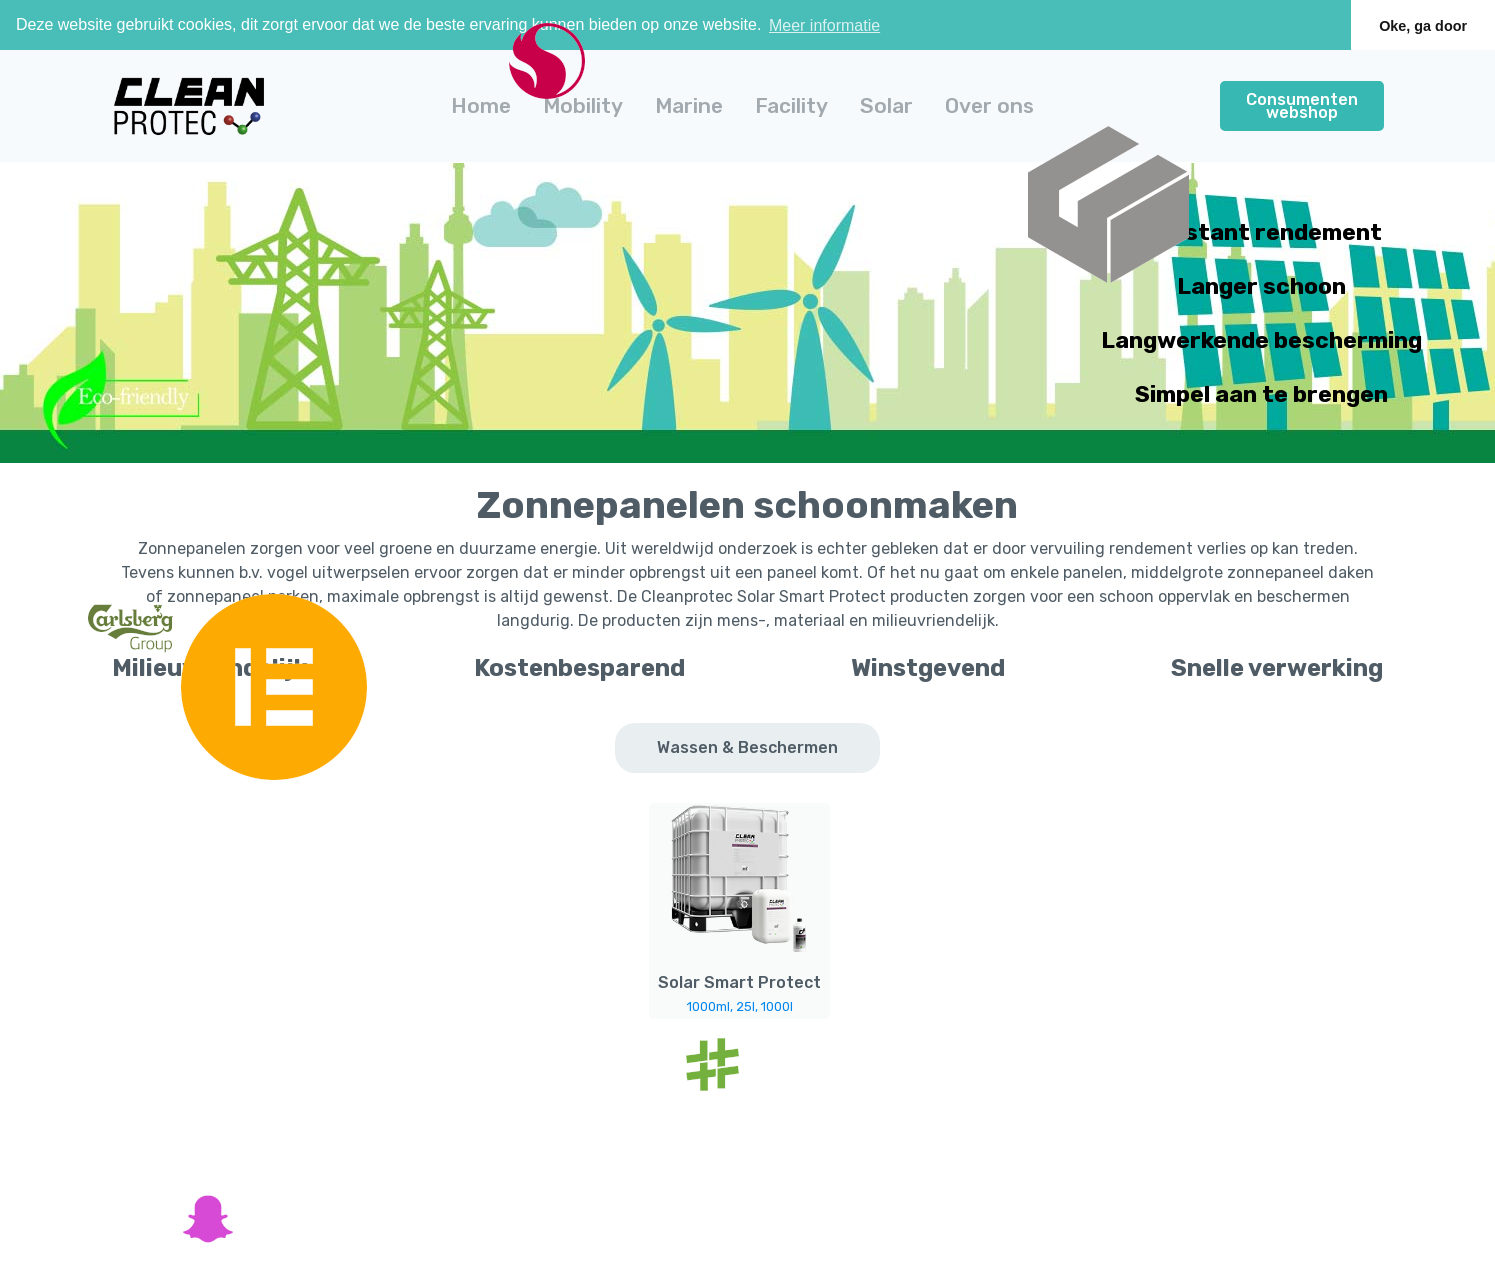  What do you see at coordinates (274, 687) in the screenshot?
I see `open Elementor website builder` at bounding box center [274, 687].